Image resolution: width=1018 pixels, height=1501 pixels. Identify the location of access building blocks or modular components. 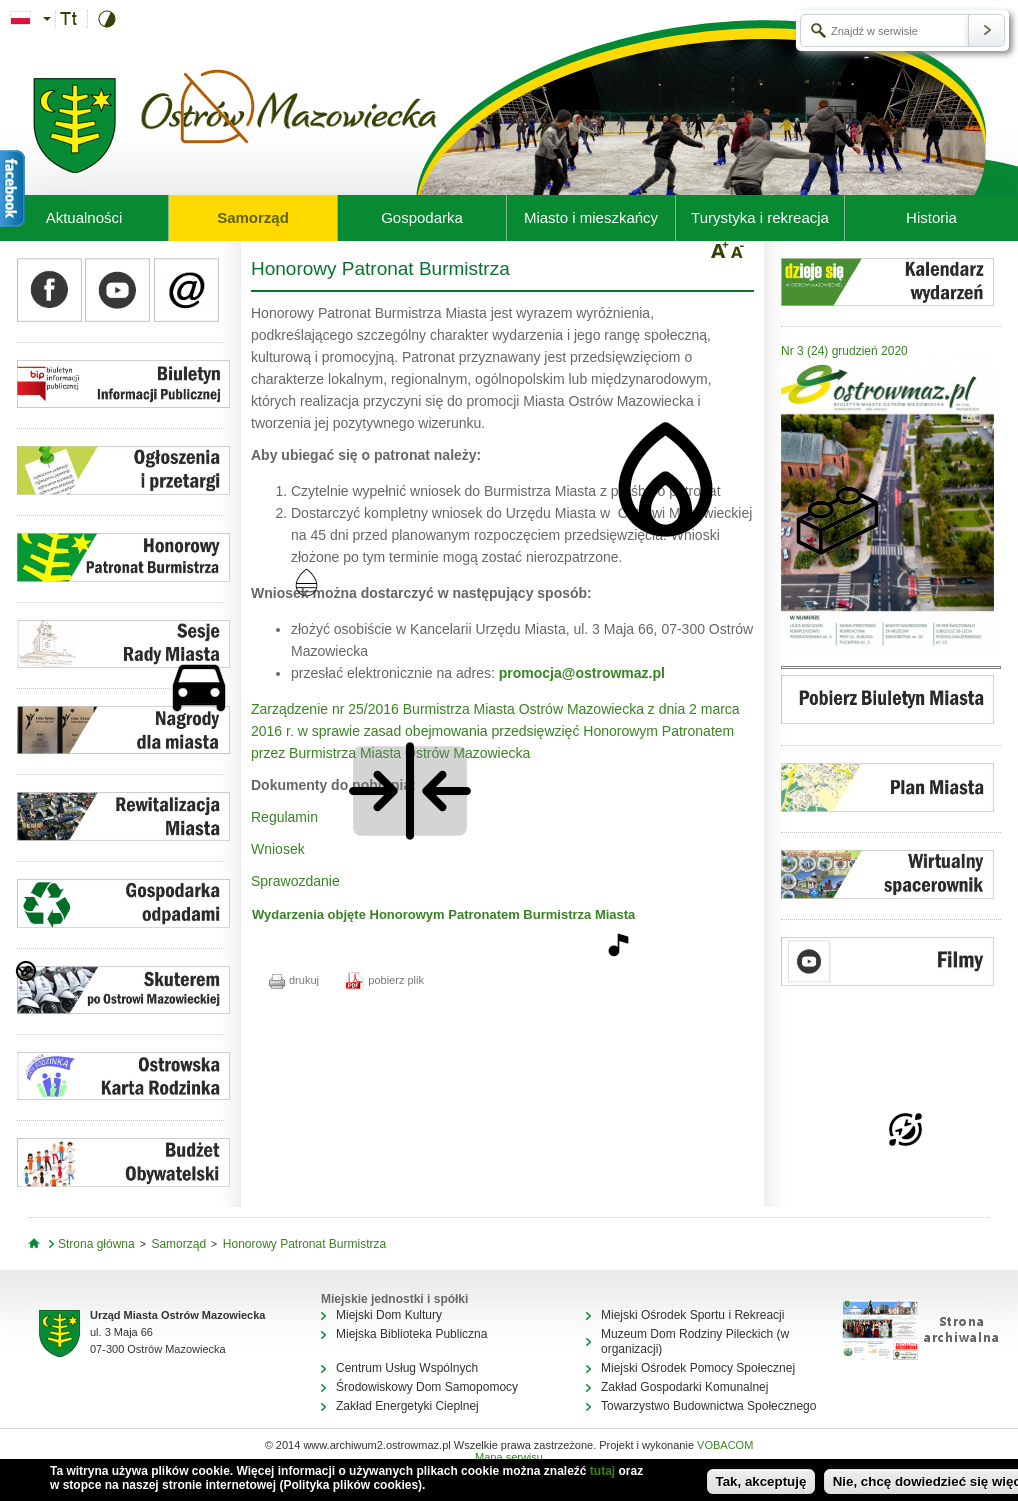
(837, 519).